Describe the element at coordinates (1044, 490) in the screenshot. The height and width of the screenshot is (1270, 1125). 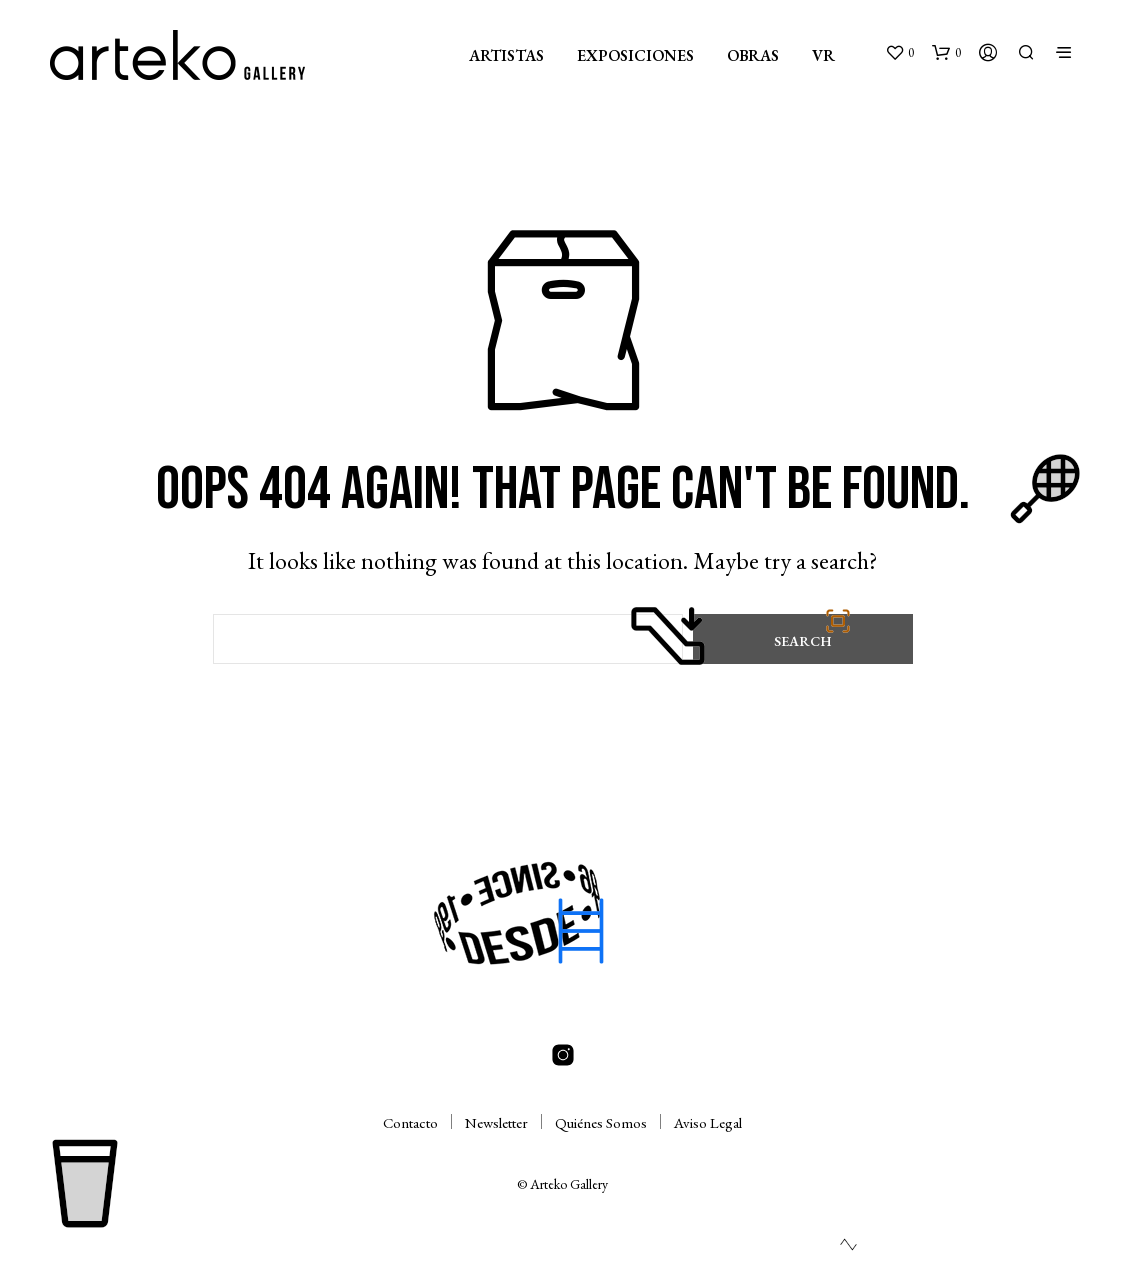
I see `access tennis or racquet sports features` at that location.